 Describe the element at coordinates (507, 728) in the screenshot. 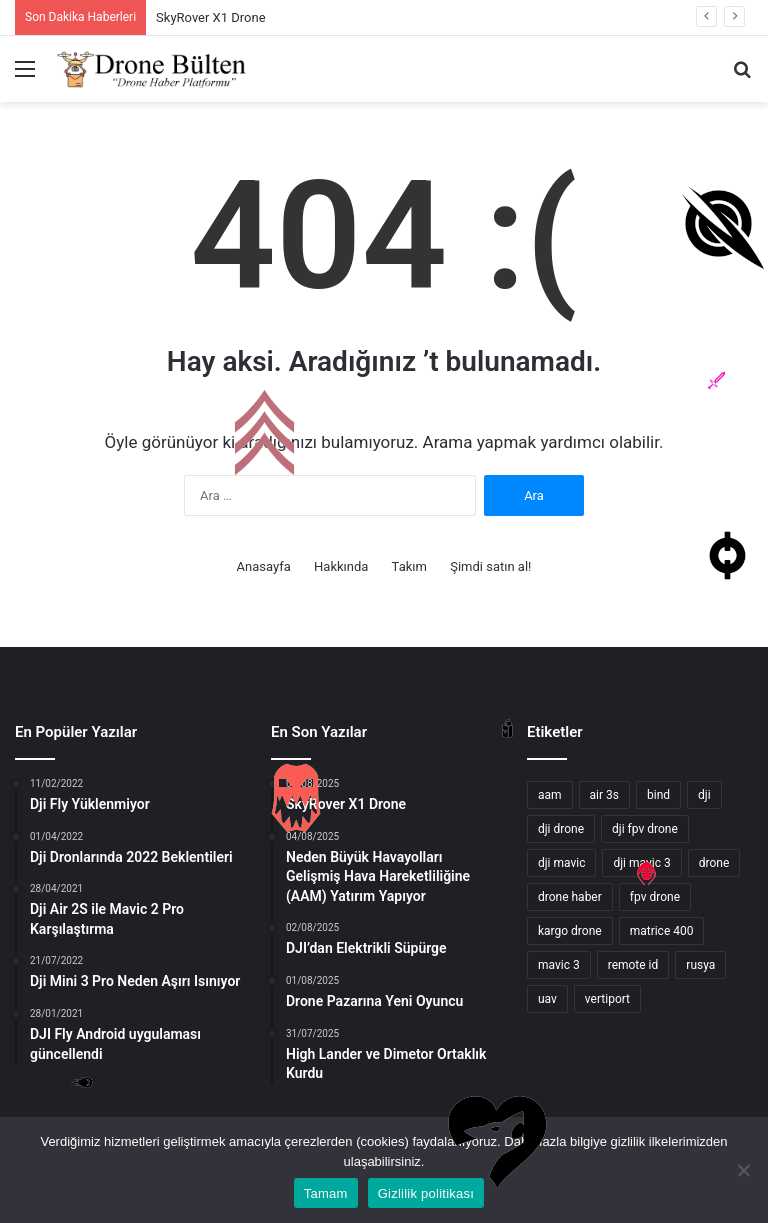

I see `milk or dairy product item in a game inventory` at that location.